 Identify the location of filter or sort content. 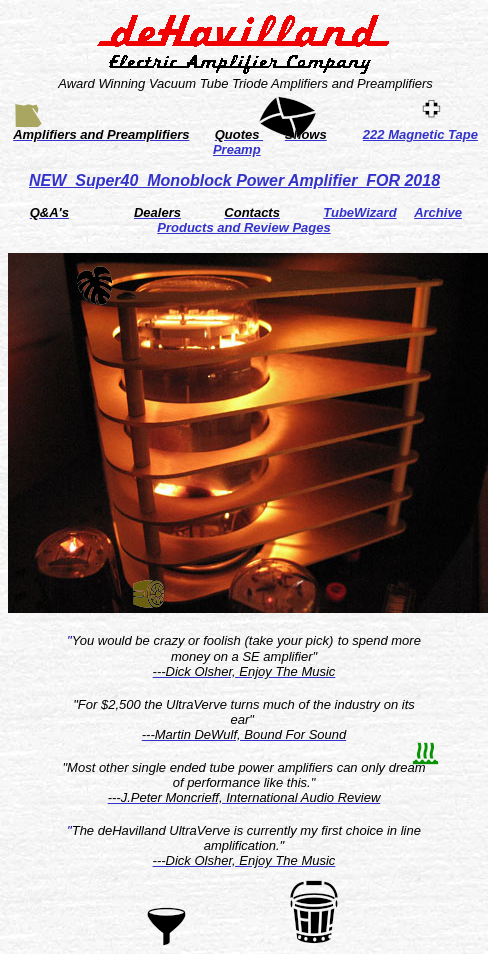
(166, 926).